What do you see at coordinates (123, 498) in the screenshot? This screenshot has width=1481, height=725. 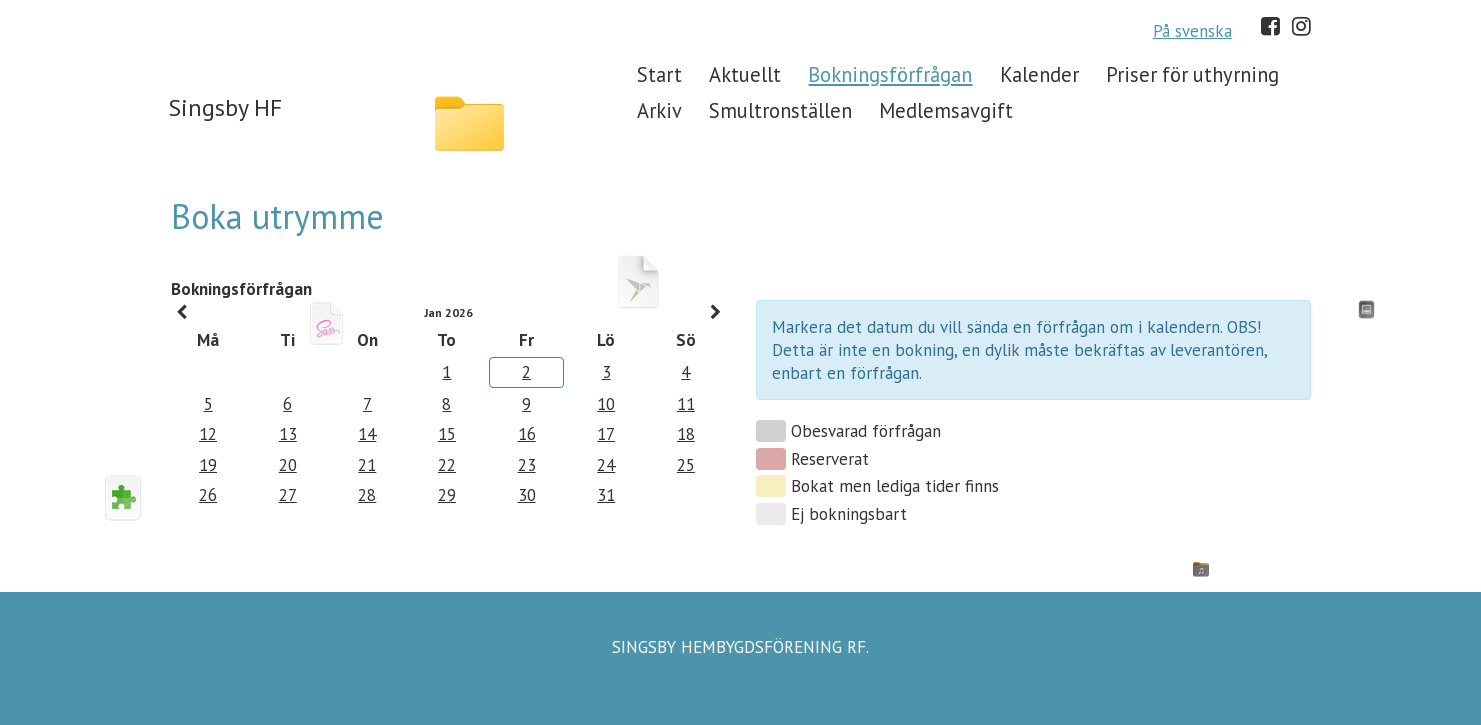 I see `an addon or extension file type` at bounding box center [123, 498].